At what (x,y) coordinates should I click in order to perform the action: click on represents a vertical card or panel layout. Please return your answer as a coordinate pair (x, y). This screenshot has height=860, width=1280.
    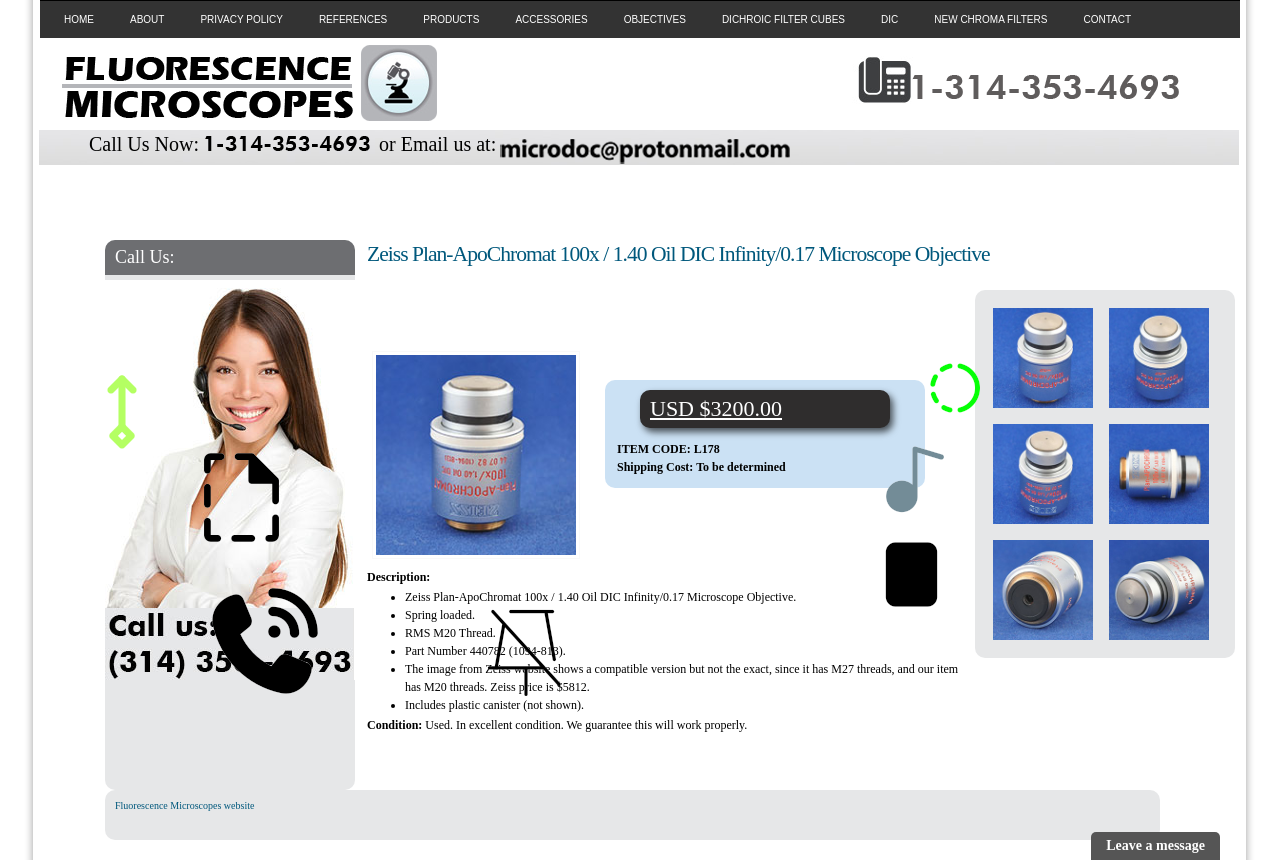
    Looking at the image, I should click on (911, 574).